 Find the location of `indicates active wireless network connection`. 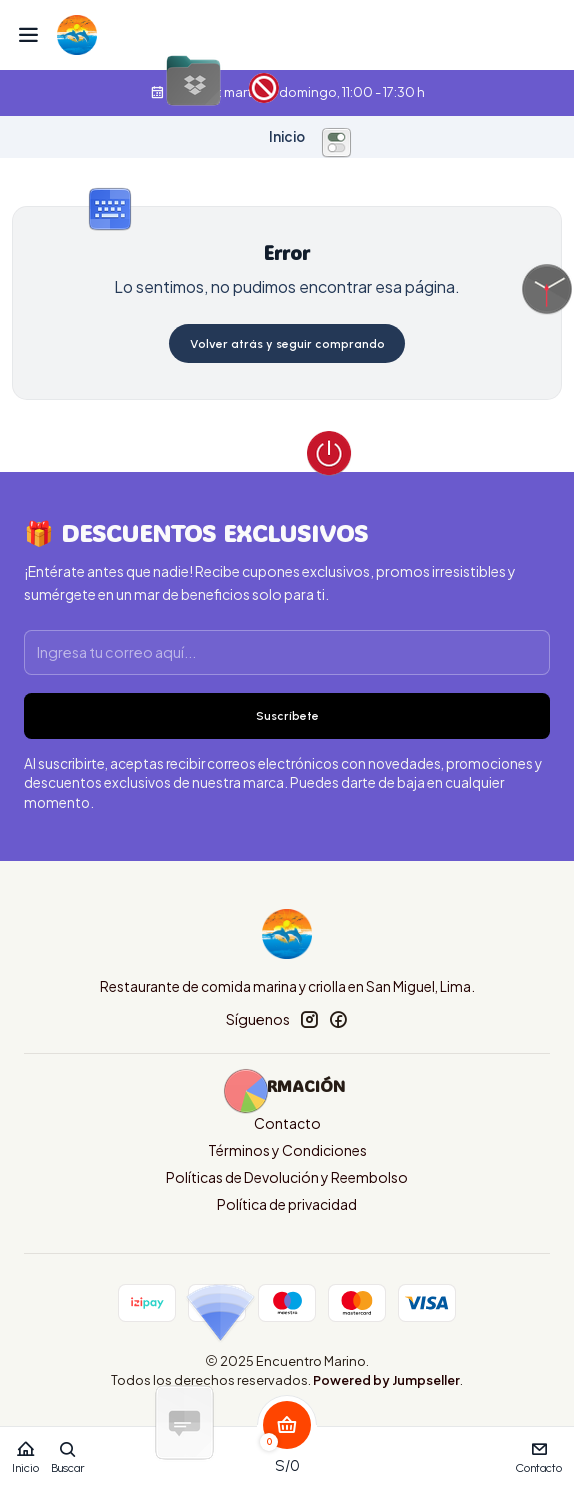

indicates active wireless network connection is located at coordinates (220, 1312).